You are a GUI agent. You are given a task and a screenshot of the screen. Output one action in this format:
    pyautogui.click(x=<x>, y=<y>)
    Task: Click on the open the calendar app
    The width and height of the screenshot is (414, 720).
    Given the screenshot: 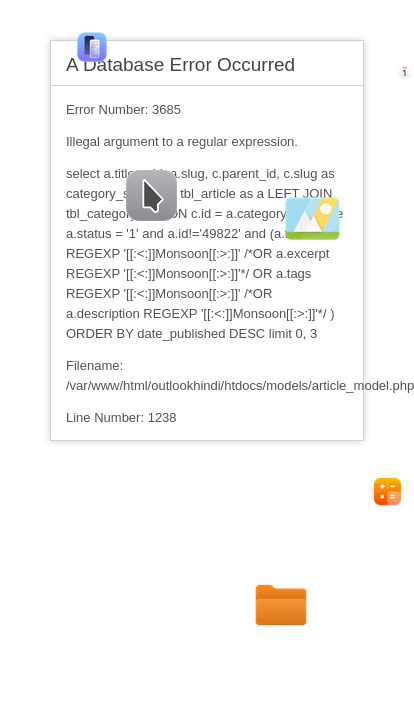 What is the action you would take?
    pyautogui.click(x=404, y=71)
    